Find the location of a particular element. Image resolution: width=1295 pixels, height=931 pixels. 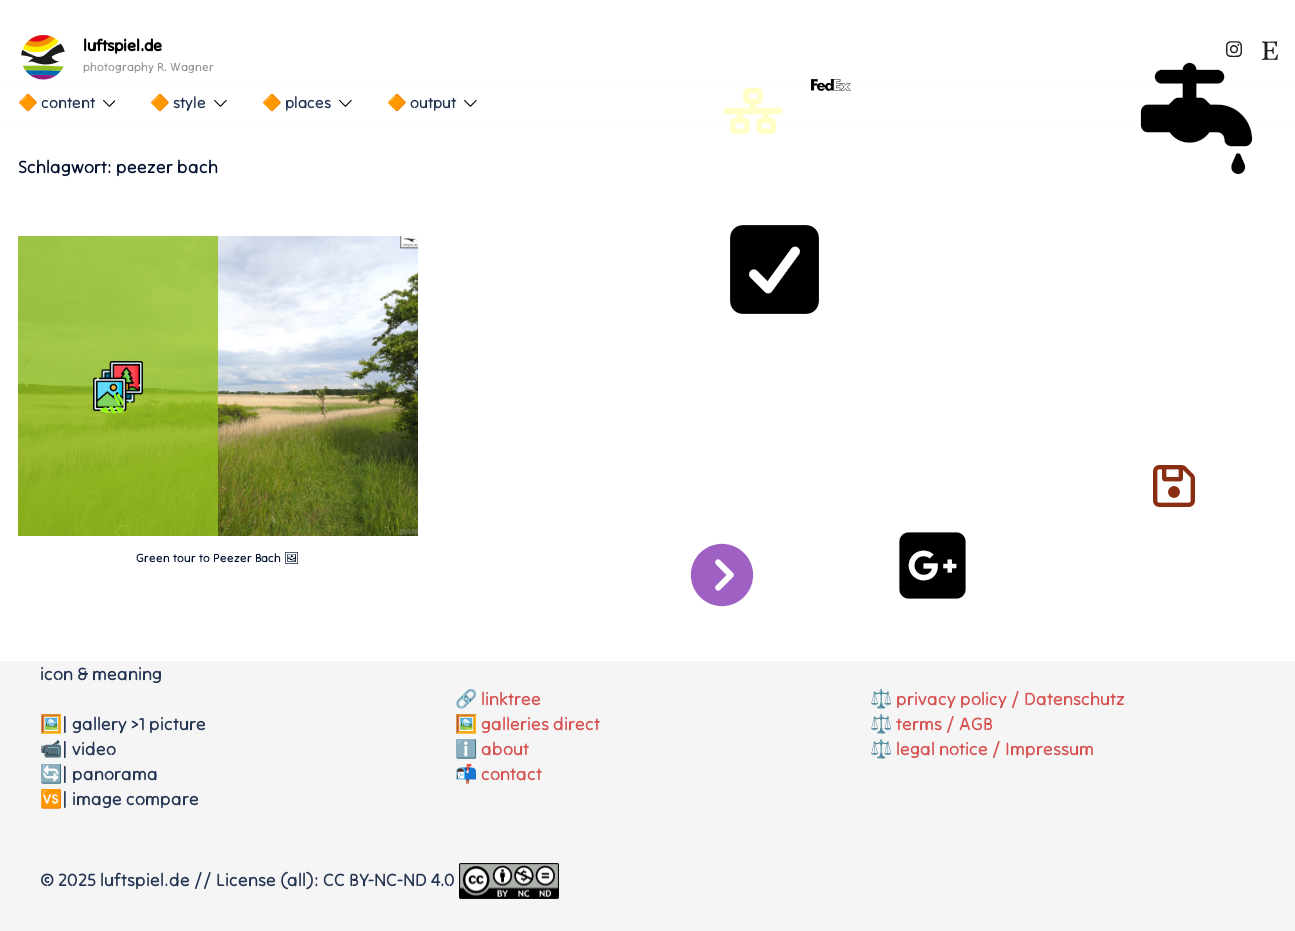

sign in with Google+ is located at coordinates (932, 565).